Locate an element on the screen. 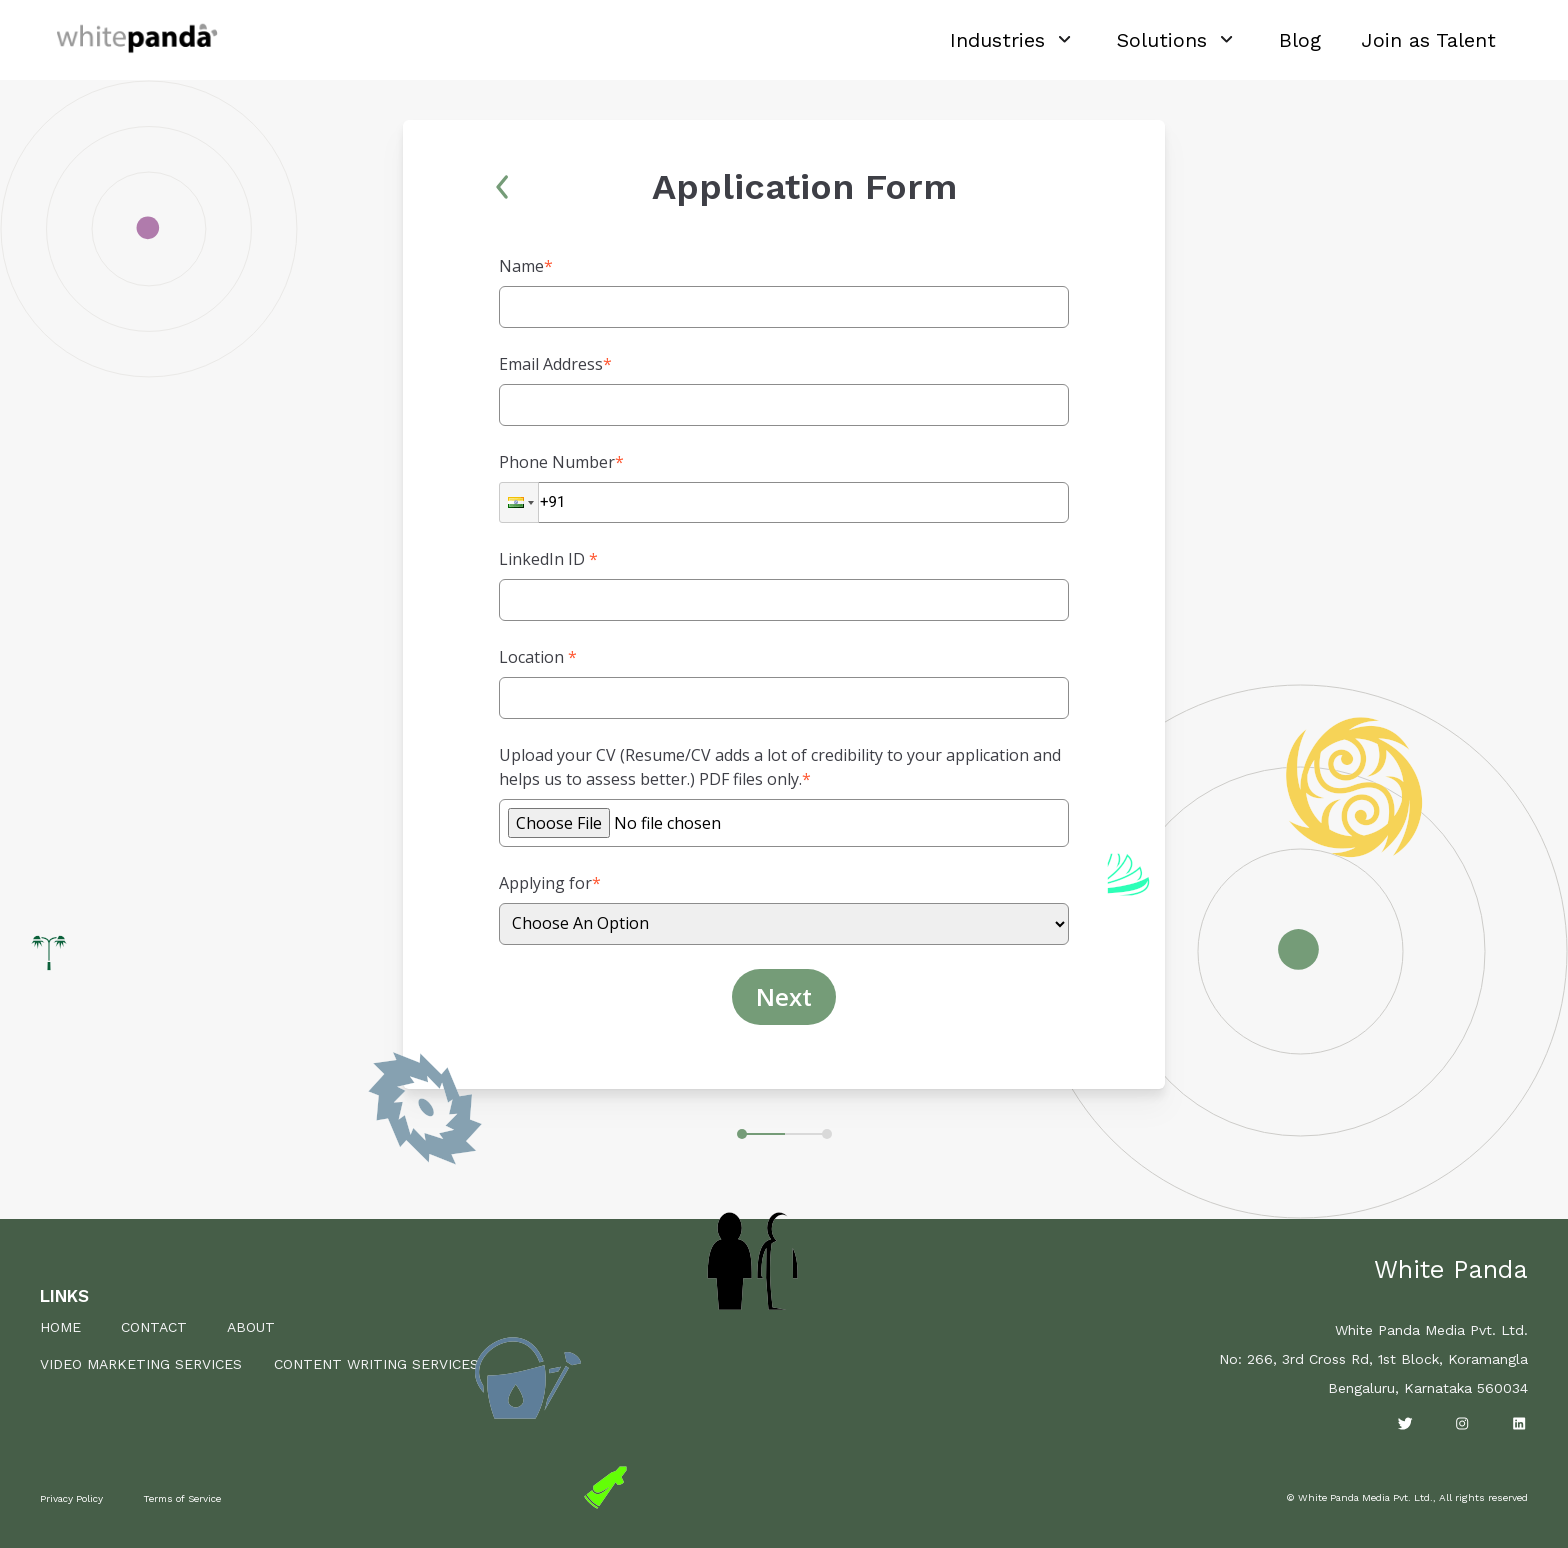  indicates a slashing or cutting attack ability is located at coordinates (1128, 874).